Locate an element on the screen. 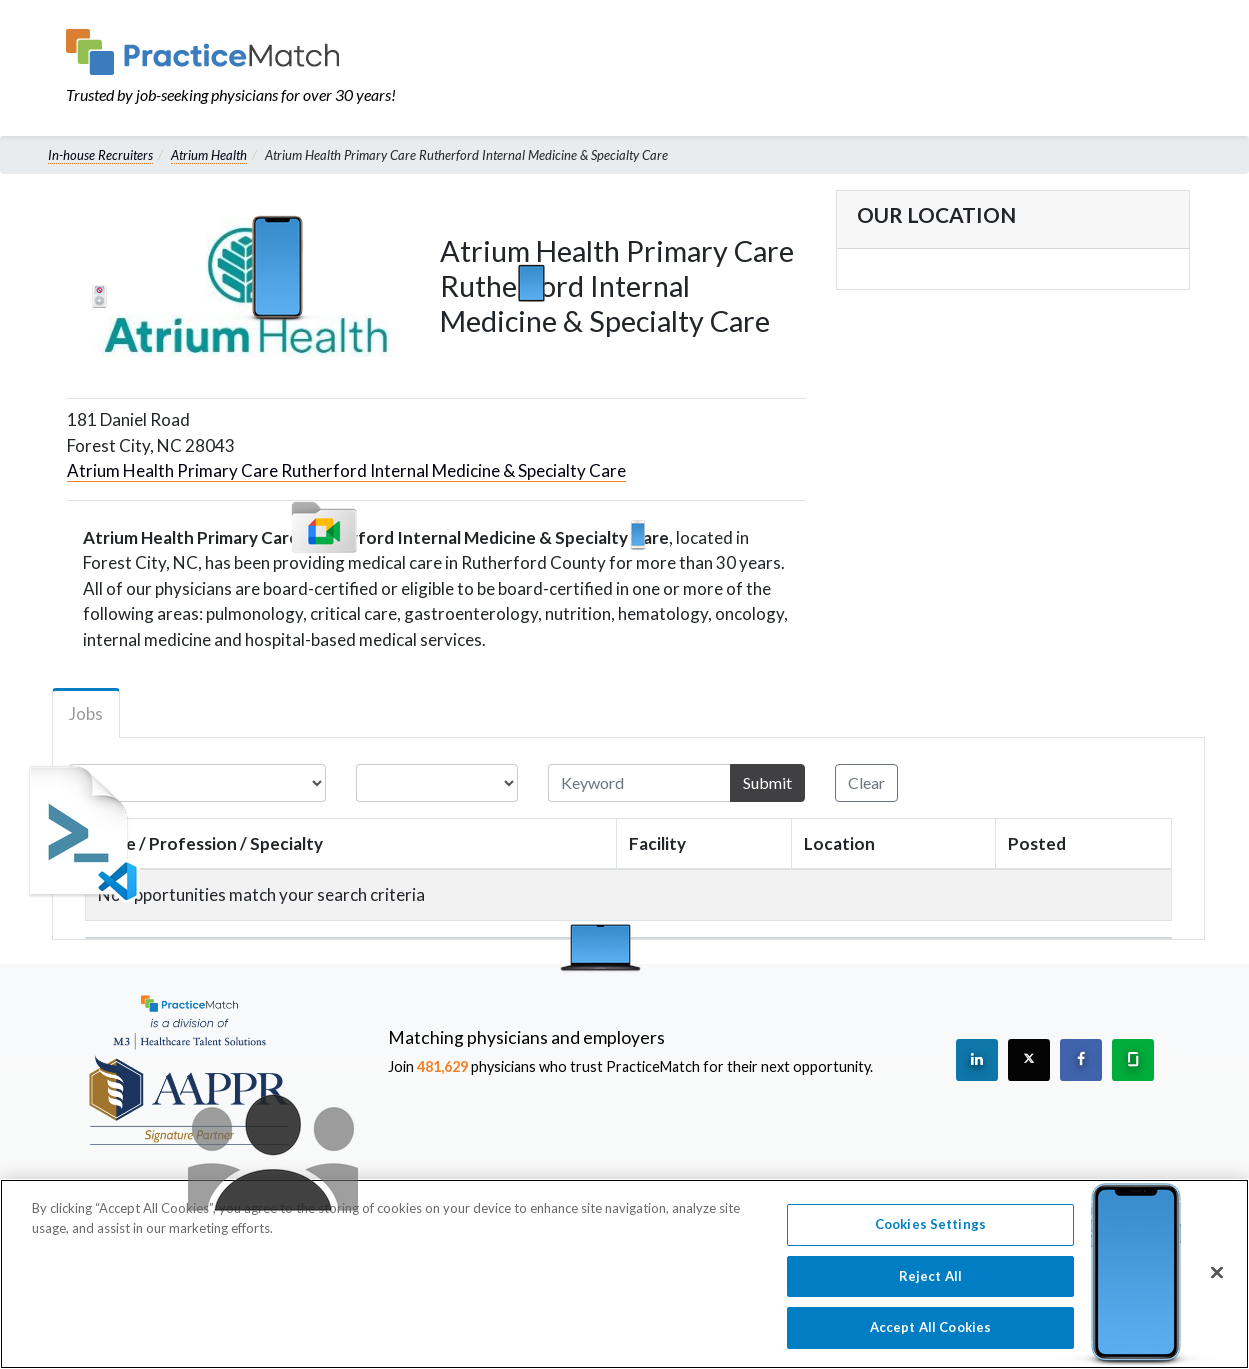 The width and height of the screenshot is (1249, 1369). iPad Air device icon is located at coordinates (531, 283).